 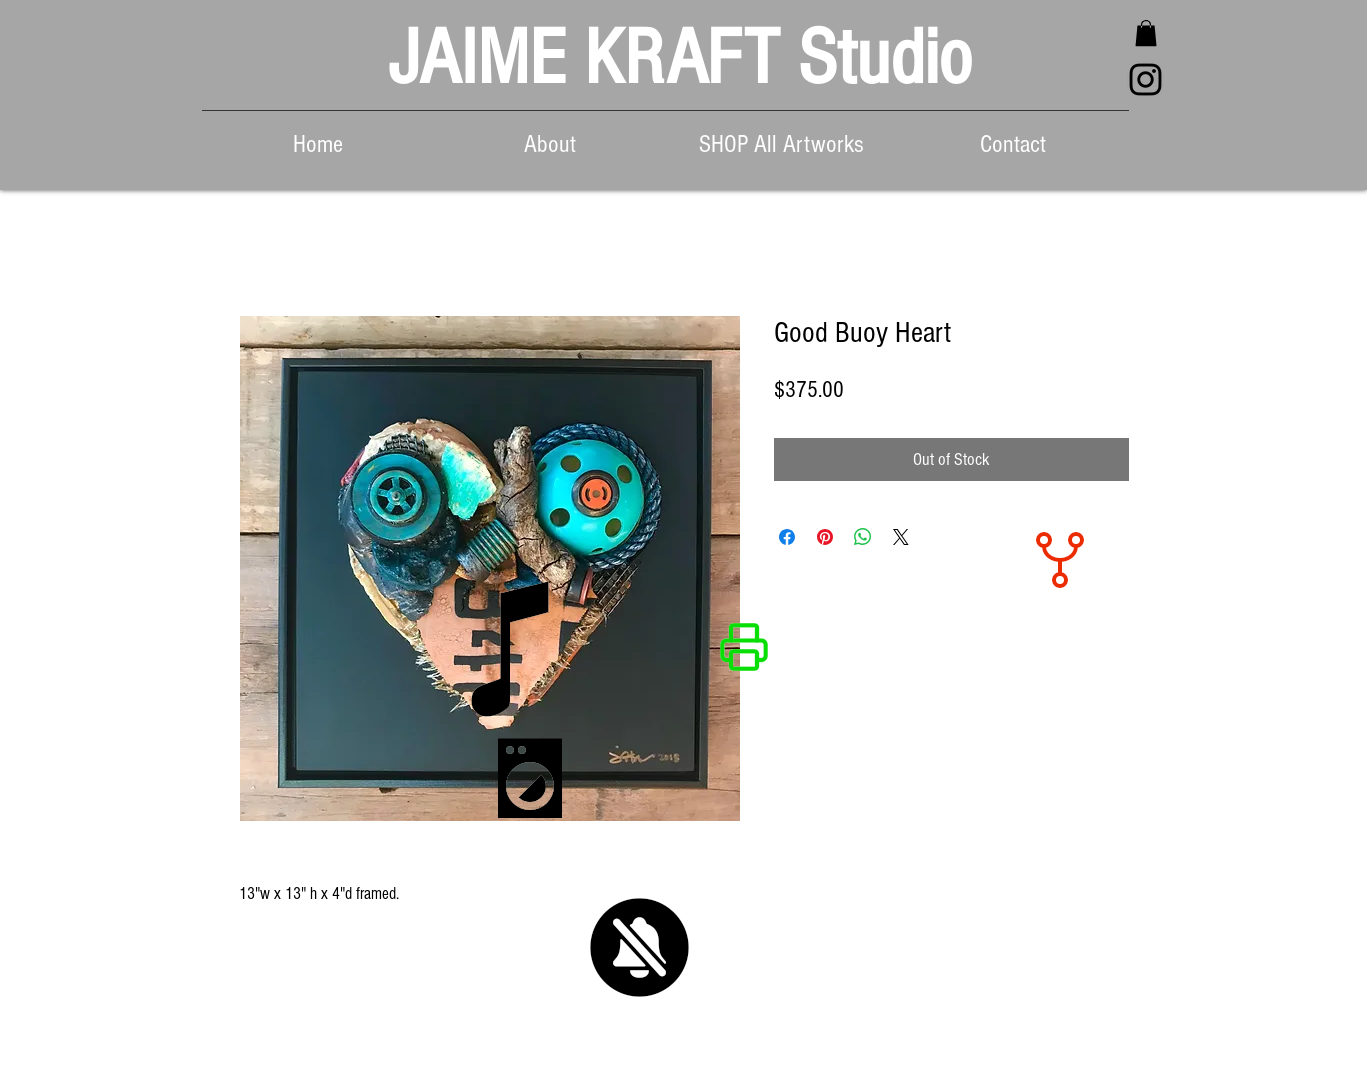 What do you see at coordinates (744, 647) in the screenshot?
I see `print the current document` at bounding box center [744, 647].